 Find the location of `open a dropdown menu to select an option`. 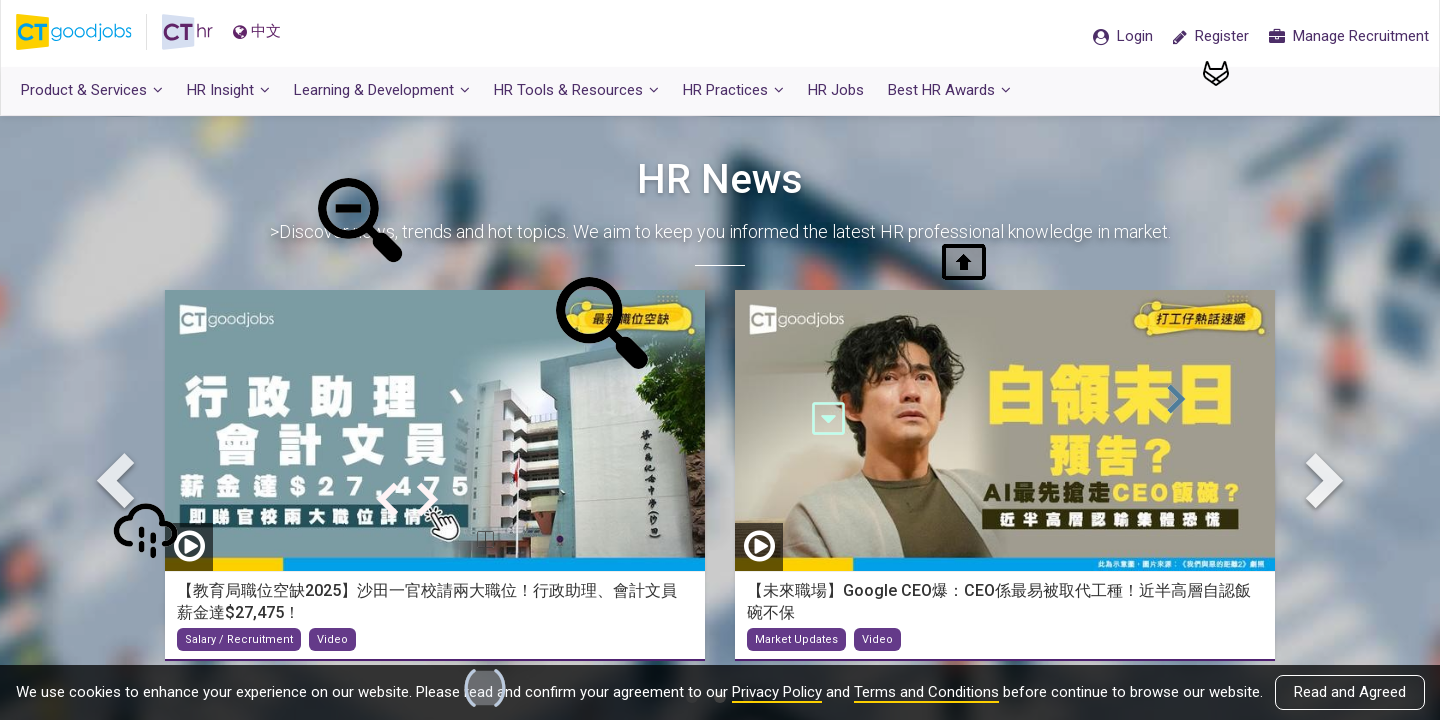

open a dropdown menu to select an option is located at coordinates (828, 418).